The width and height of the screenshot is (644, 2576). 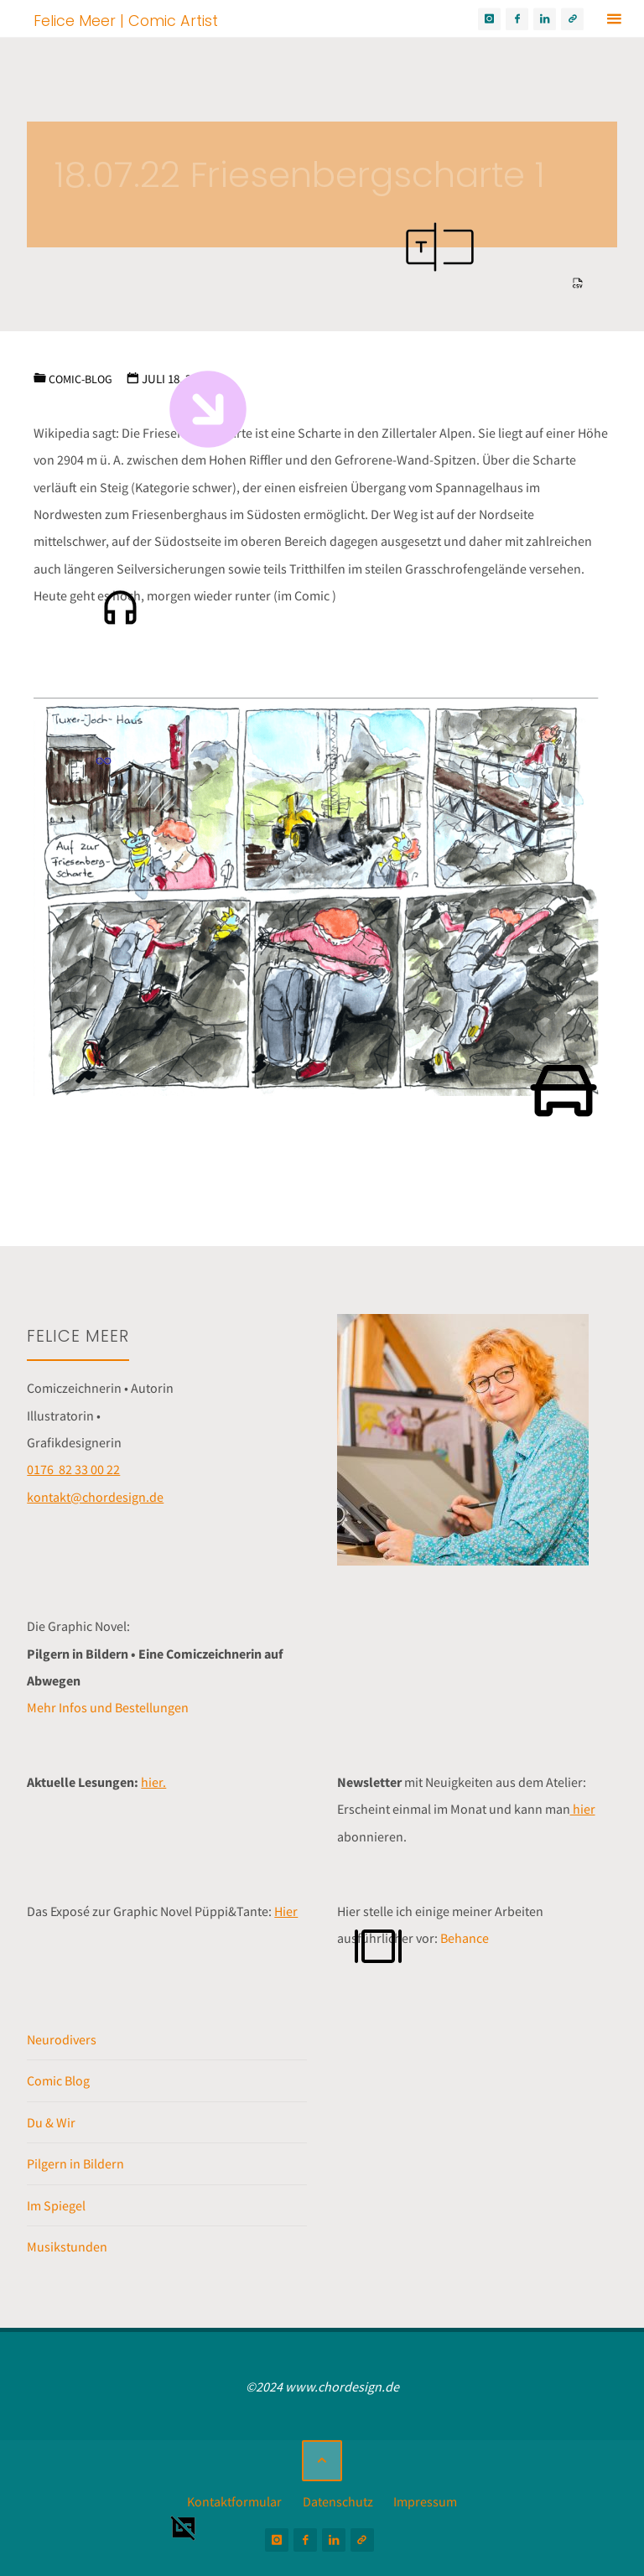 I want to click on access vehicle or car-related settings, so click(x=564, y=1092).